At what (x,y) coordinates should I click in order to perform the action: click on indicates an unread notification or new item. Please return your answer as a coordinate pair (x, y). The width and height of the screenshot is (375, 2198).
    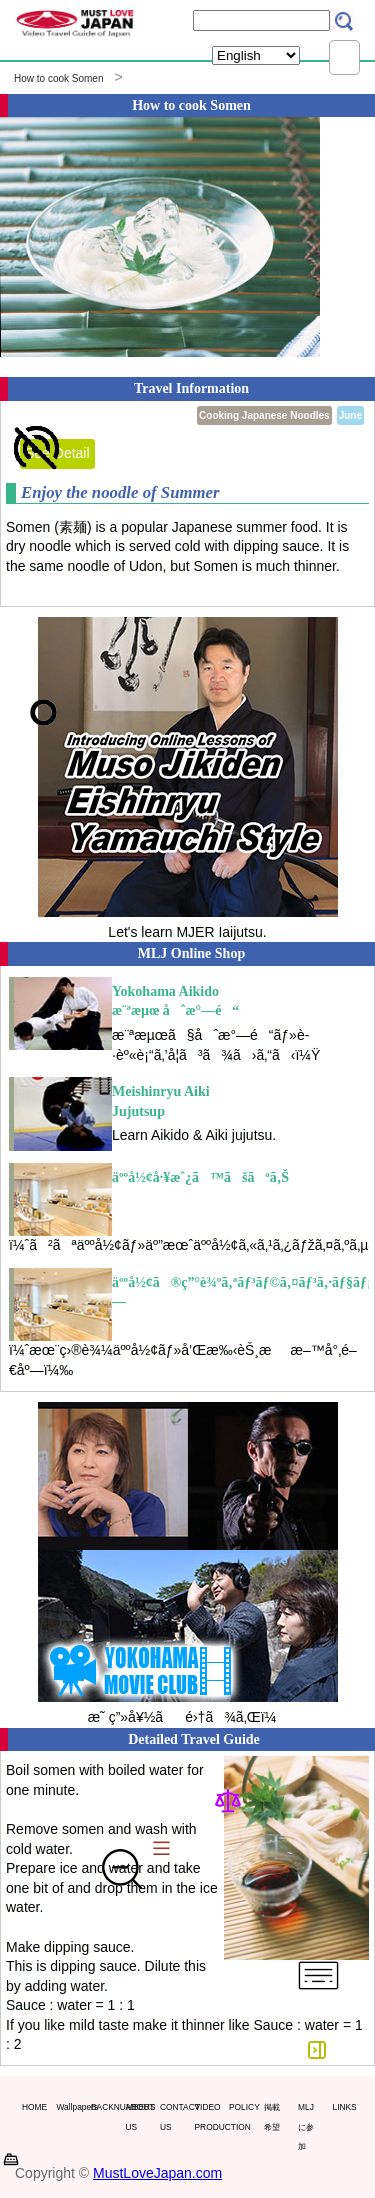
    Looking at the image, I should click on (43, 712).